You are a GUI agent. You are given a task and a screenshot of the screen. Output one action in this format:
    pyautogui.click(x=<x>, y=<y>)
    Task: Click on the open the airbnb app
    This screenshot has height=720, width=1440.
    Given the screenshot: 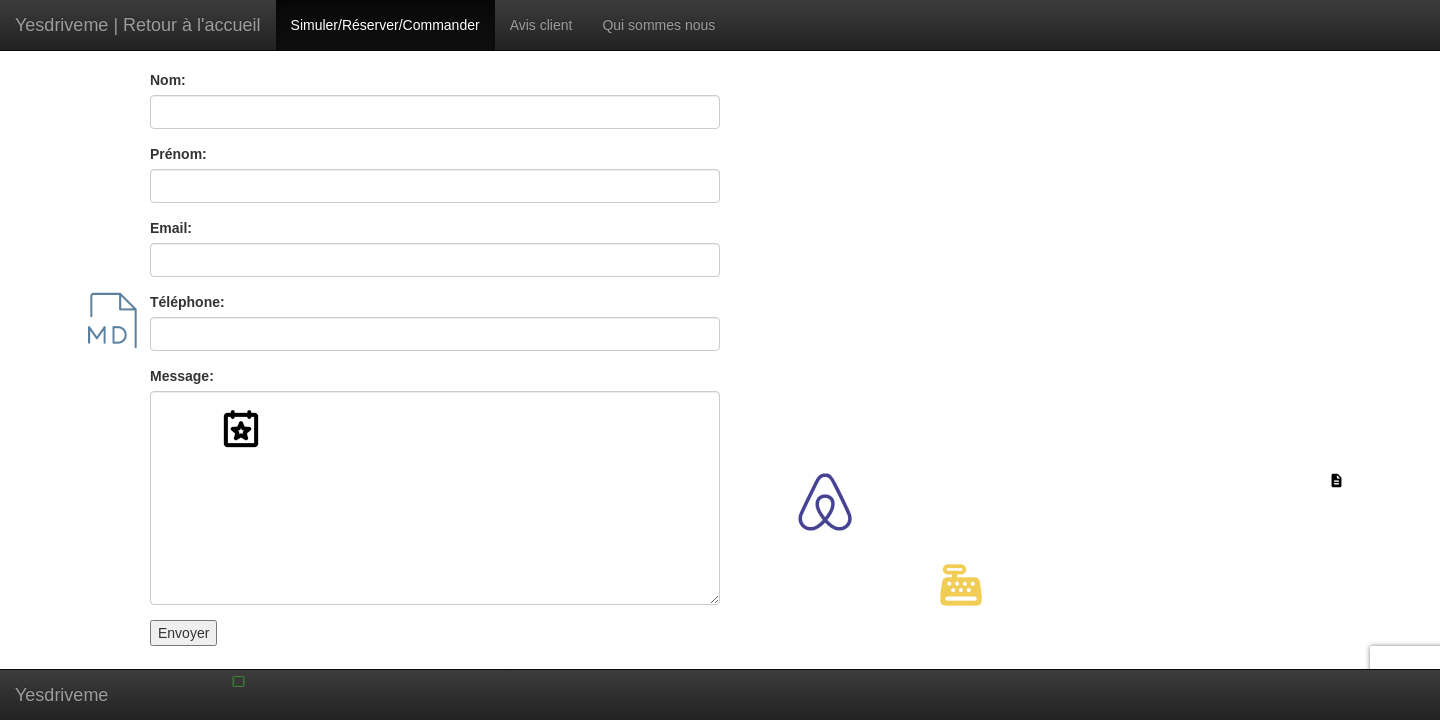 What is the action you would take?
    pyautogui.click(x=825, y=502)
    